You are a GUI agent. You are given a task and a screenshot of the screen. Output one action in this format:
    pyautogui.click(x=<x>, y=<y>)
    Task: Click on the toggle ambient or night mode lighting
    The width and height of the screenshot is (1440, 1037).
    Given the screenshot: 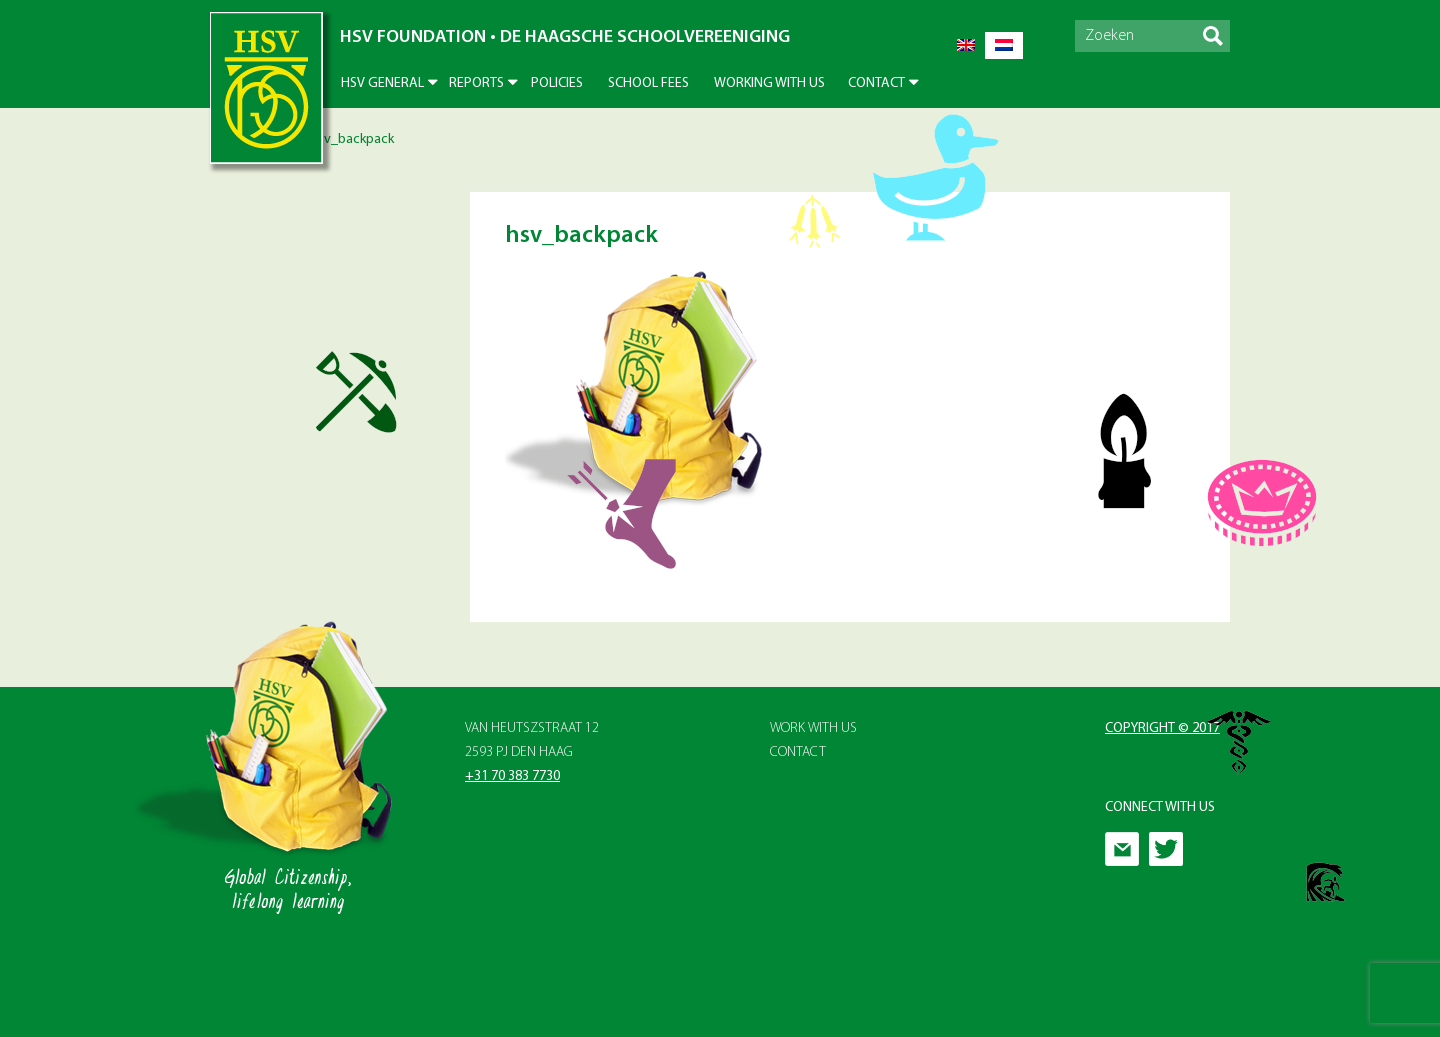 What is the action you would take?
    pyautogui.click(x=1123, y=451)
    